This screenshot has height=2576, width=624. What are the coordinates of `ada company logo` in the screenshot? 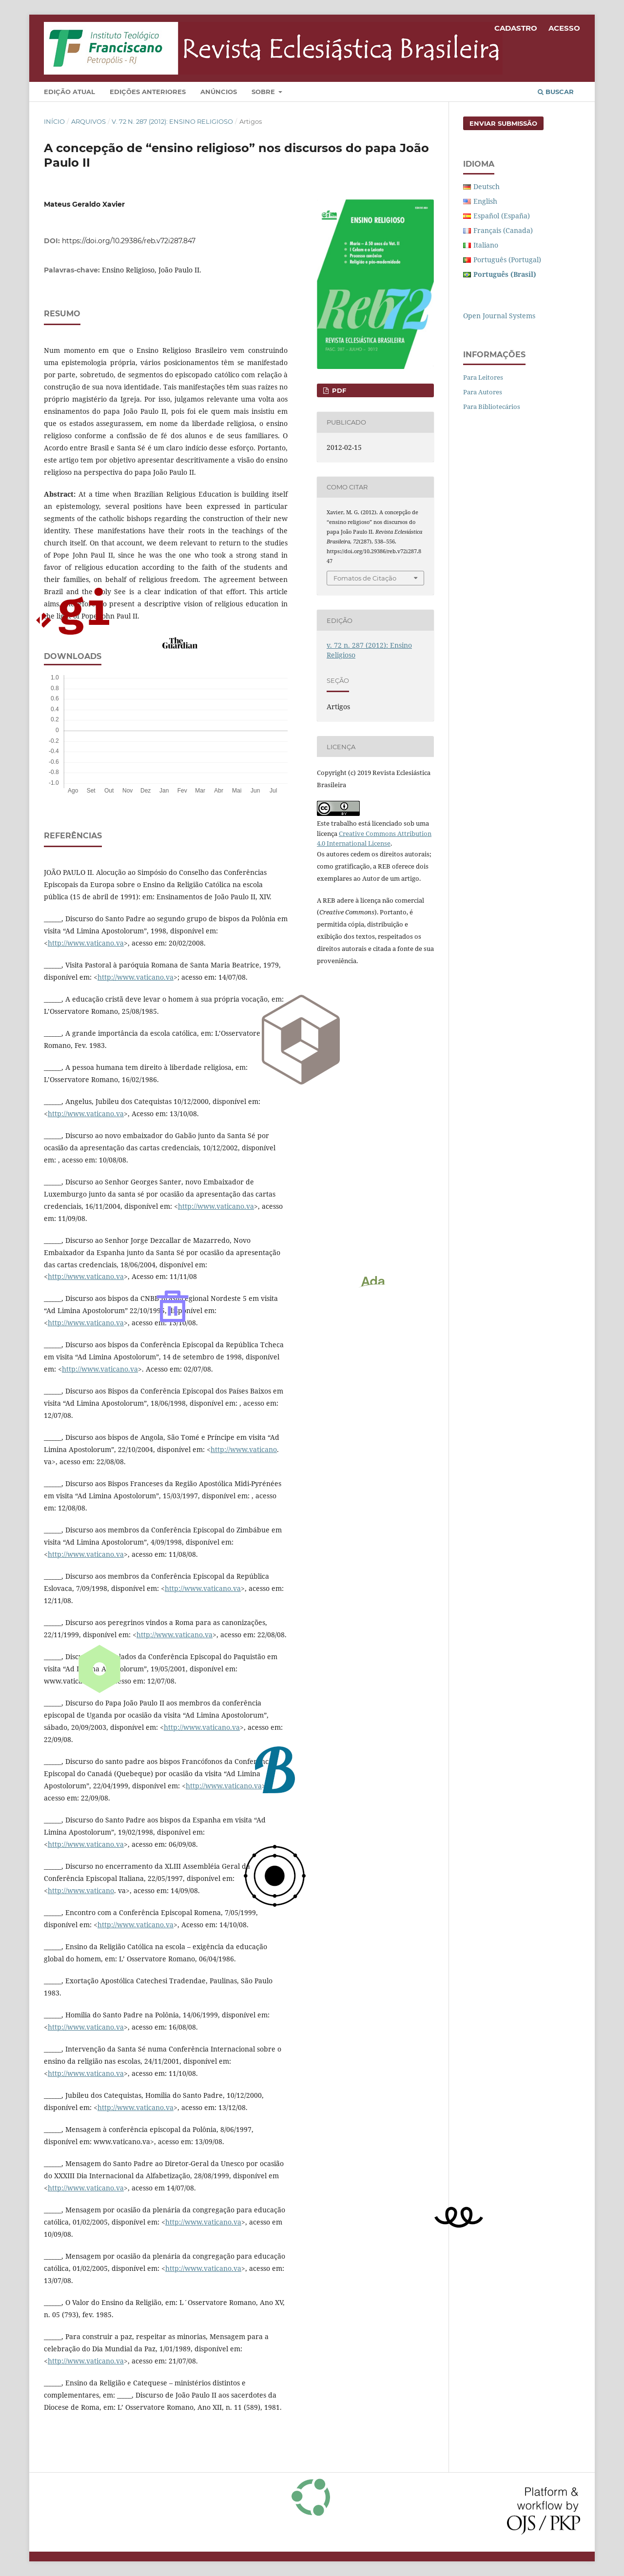 It's located at (372, 1282).